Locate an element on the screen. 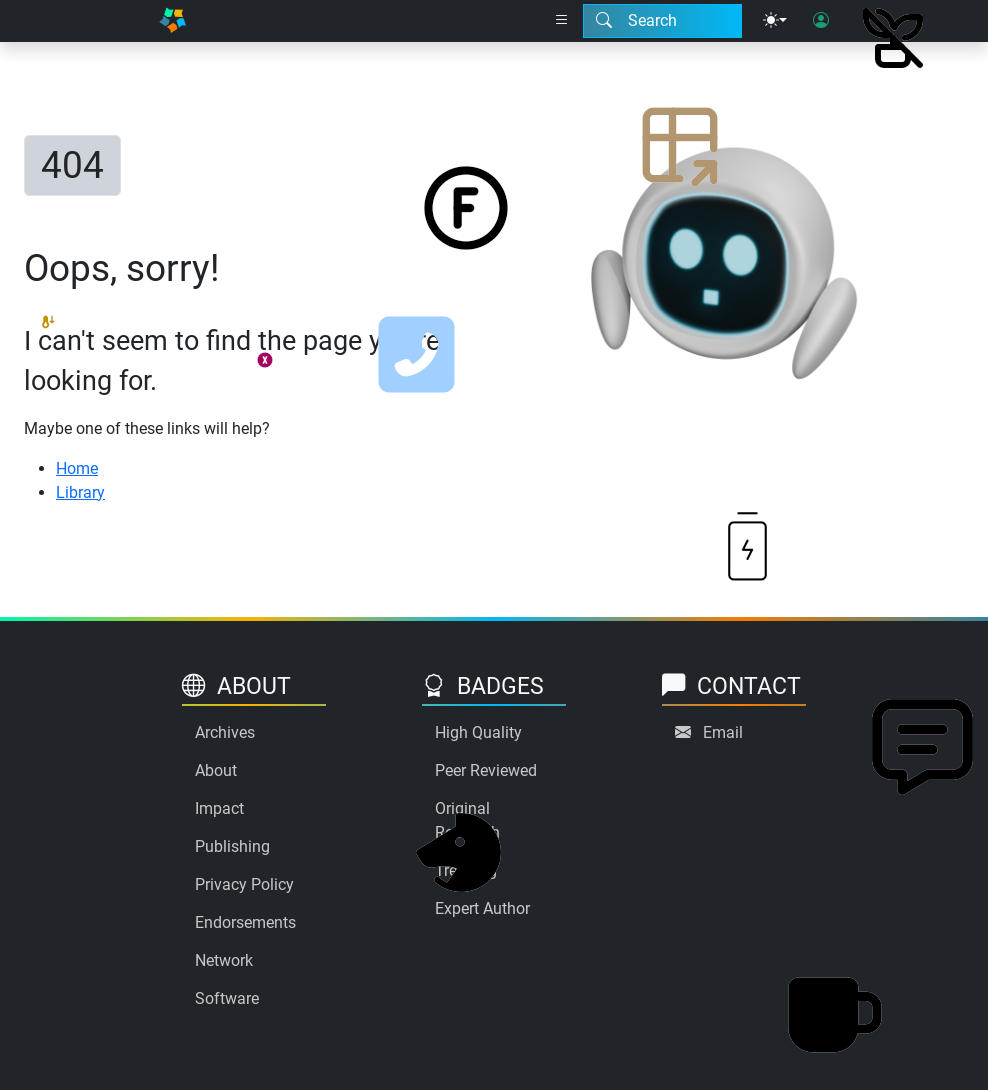 The image size is (988, 1090). tumble dry on low heat setting is located at coordinates (466, 208).